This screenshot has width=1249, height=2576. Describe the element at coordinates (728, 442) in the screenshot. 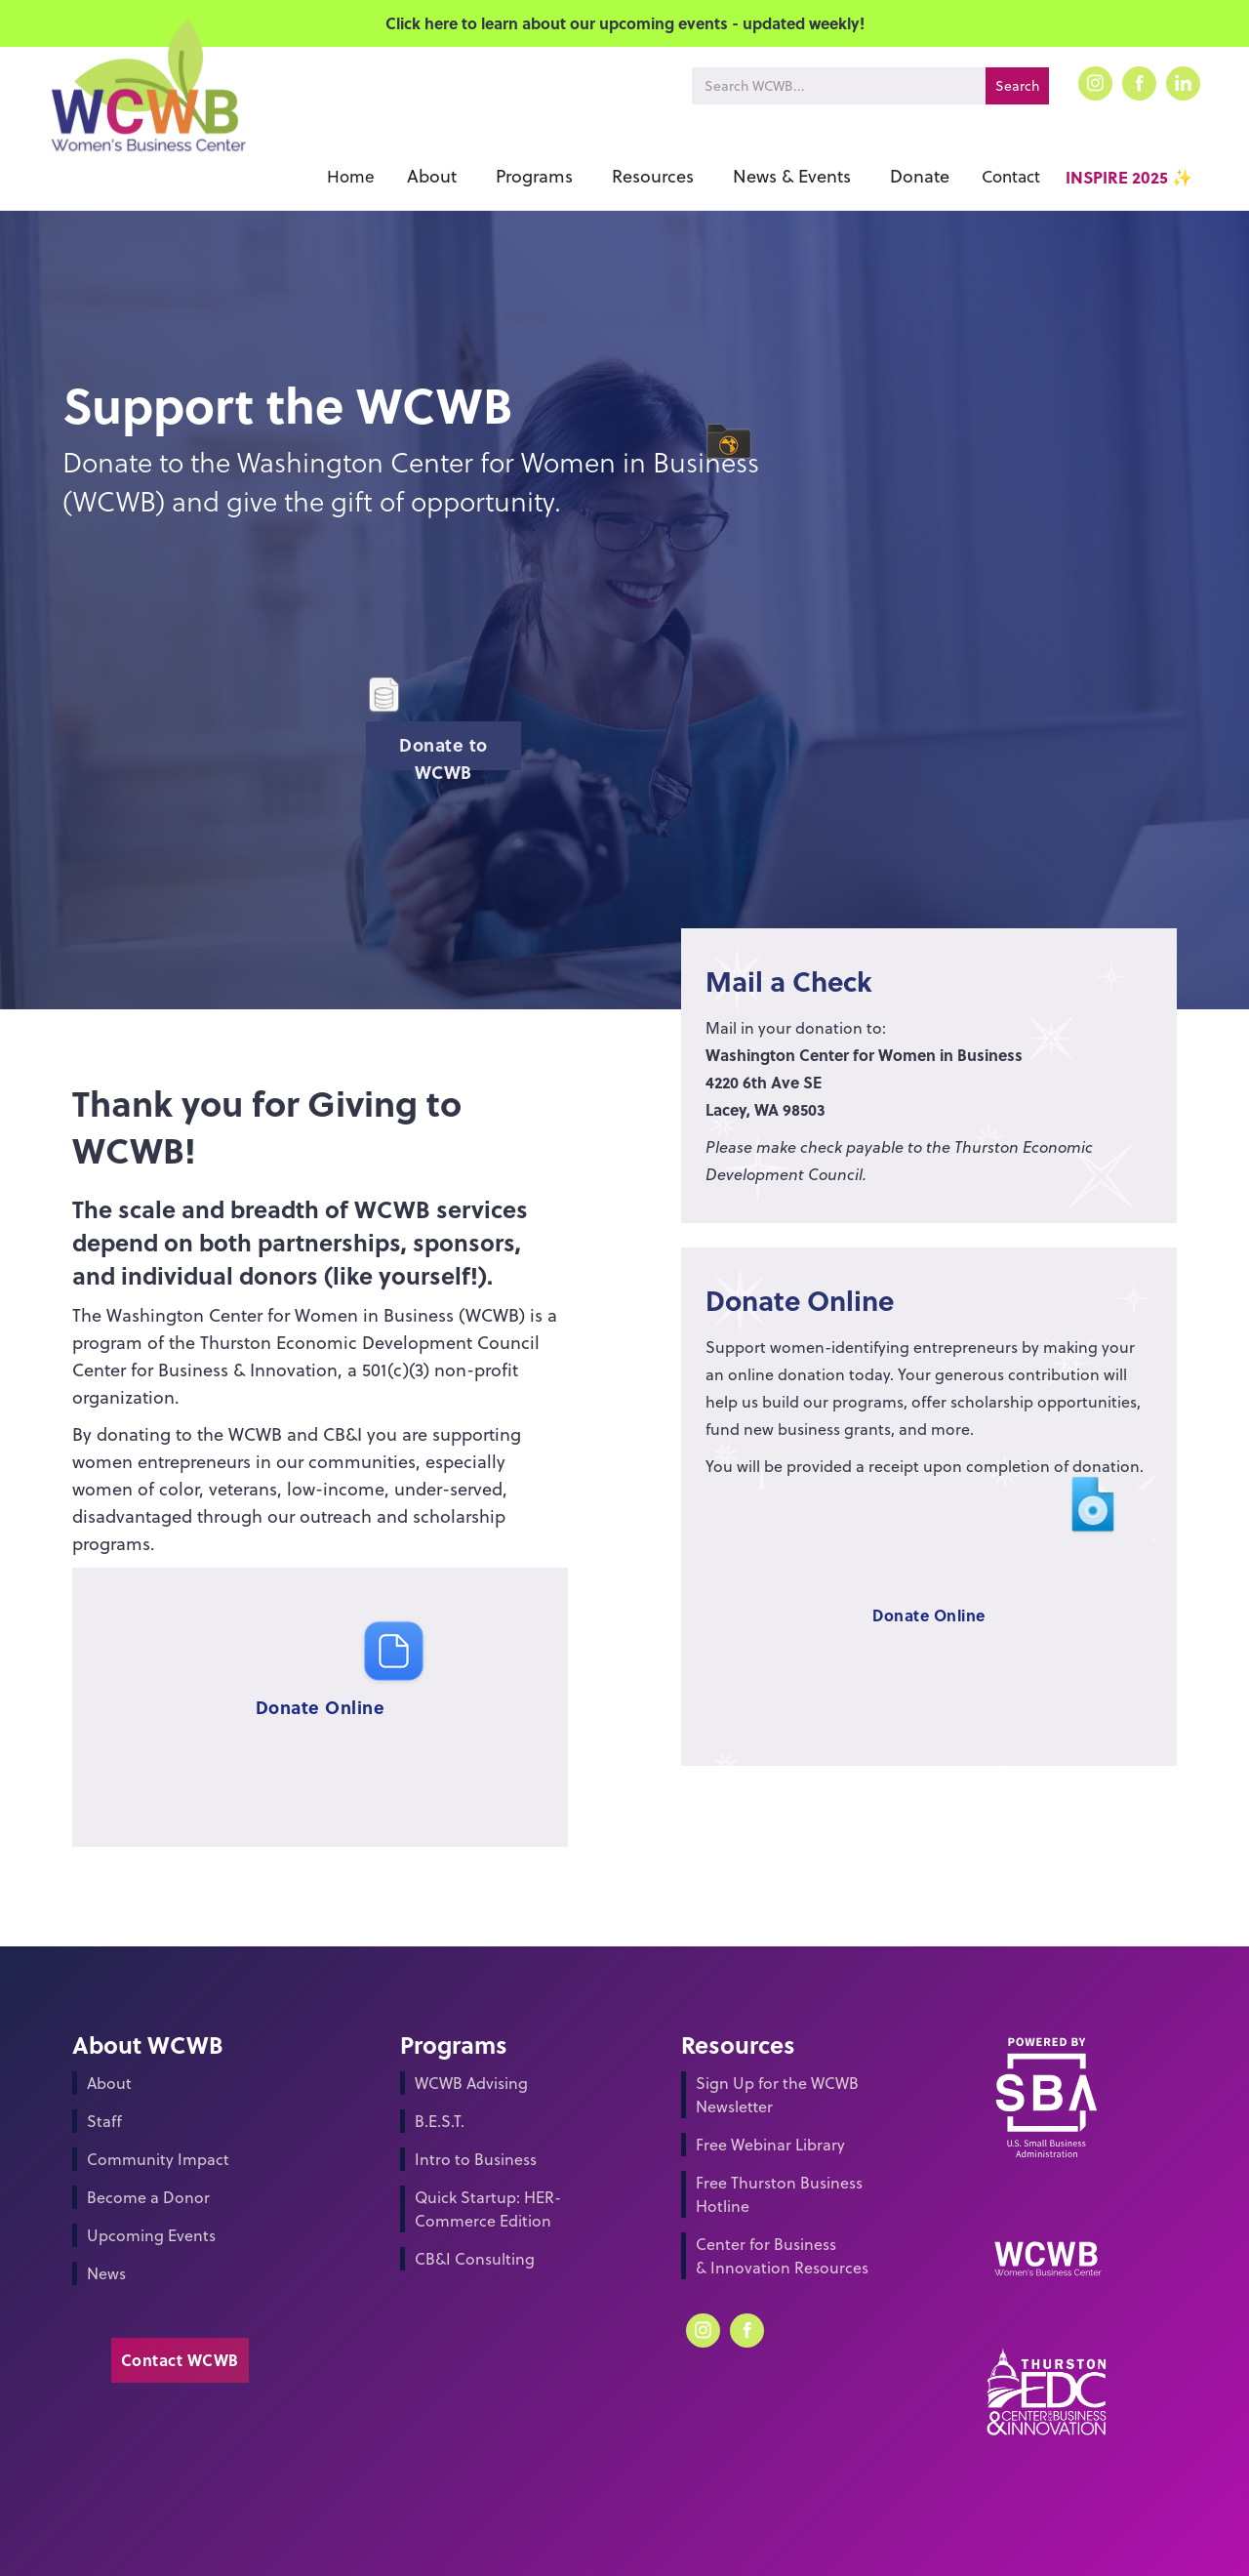

I see `folder containing nuke compositing software project files` at that location.